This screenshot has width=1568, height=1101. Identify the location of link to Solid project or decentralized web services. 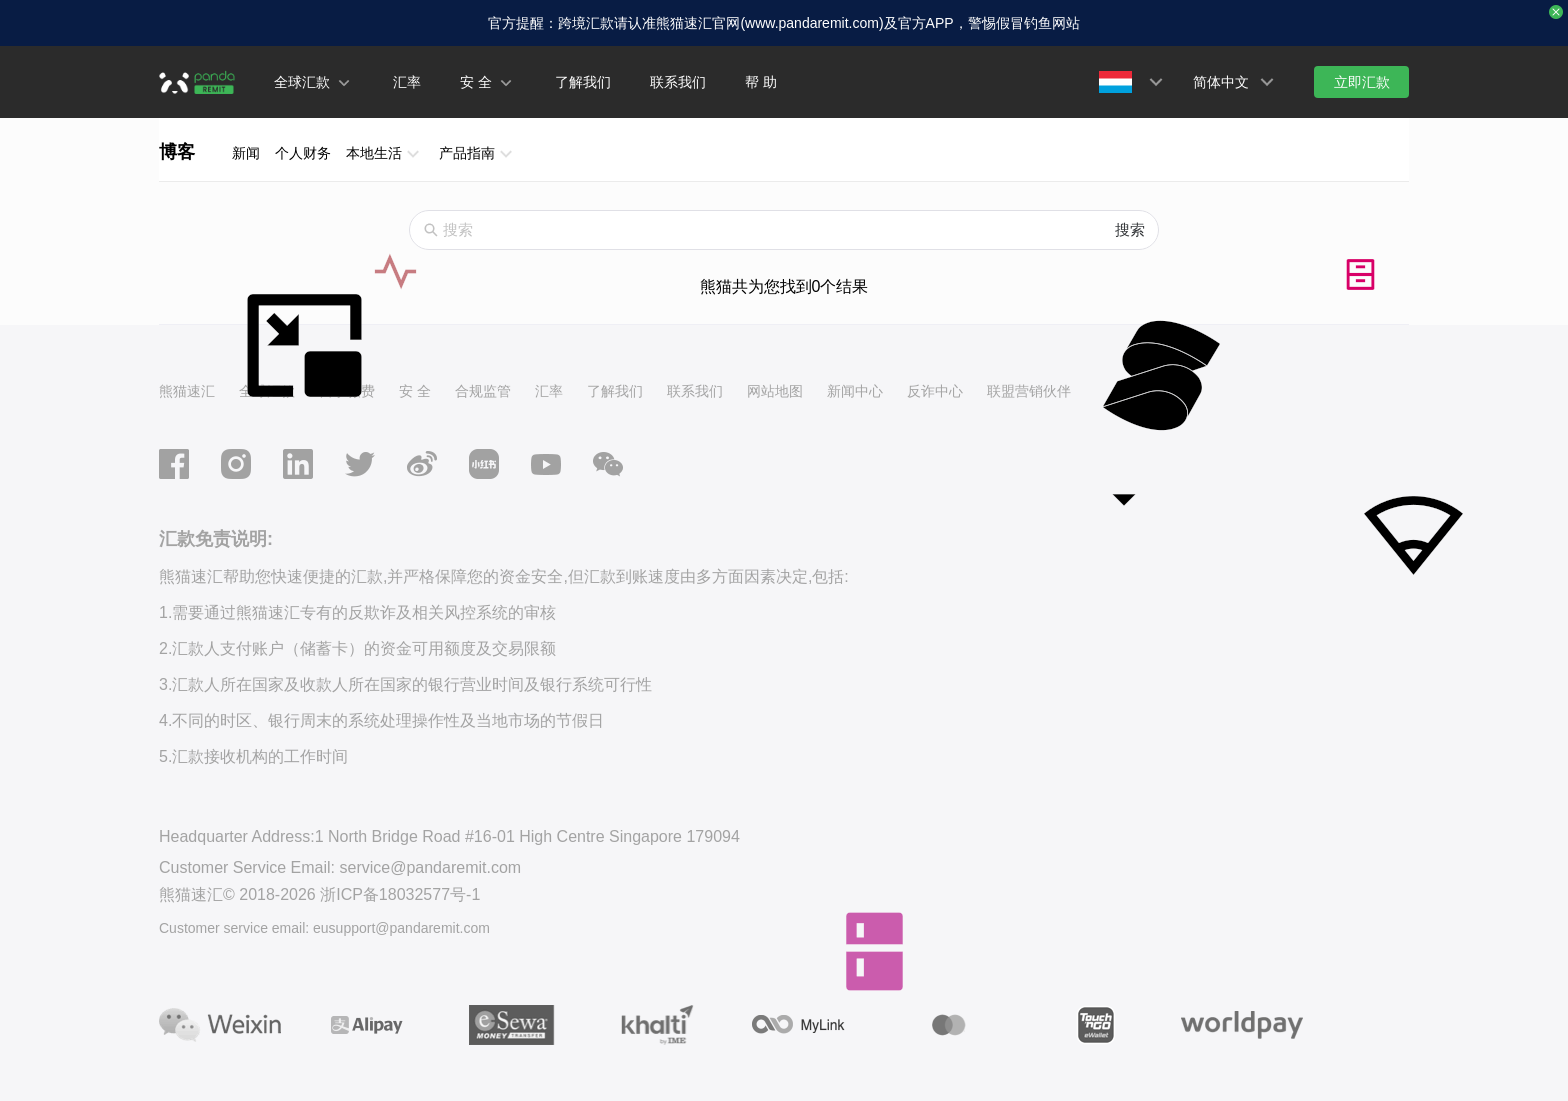
(1161, 375).